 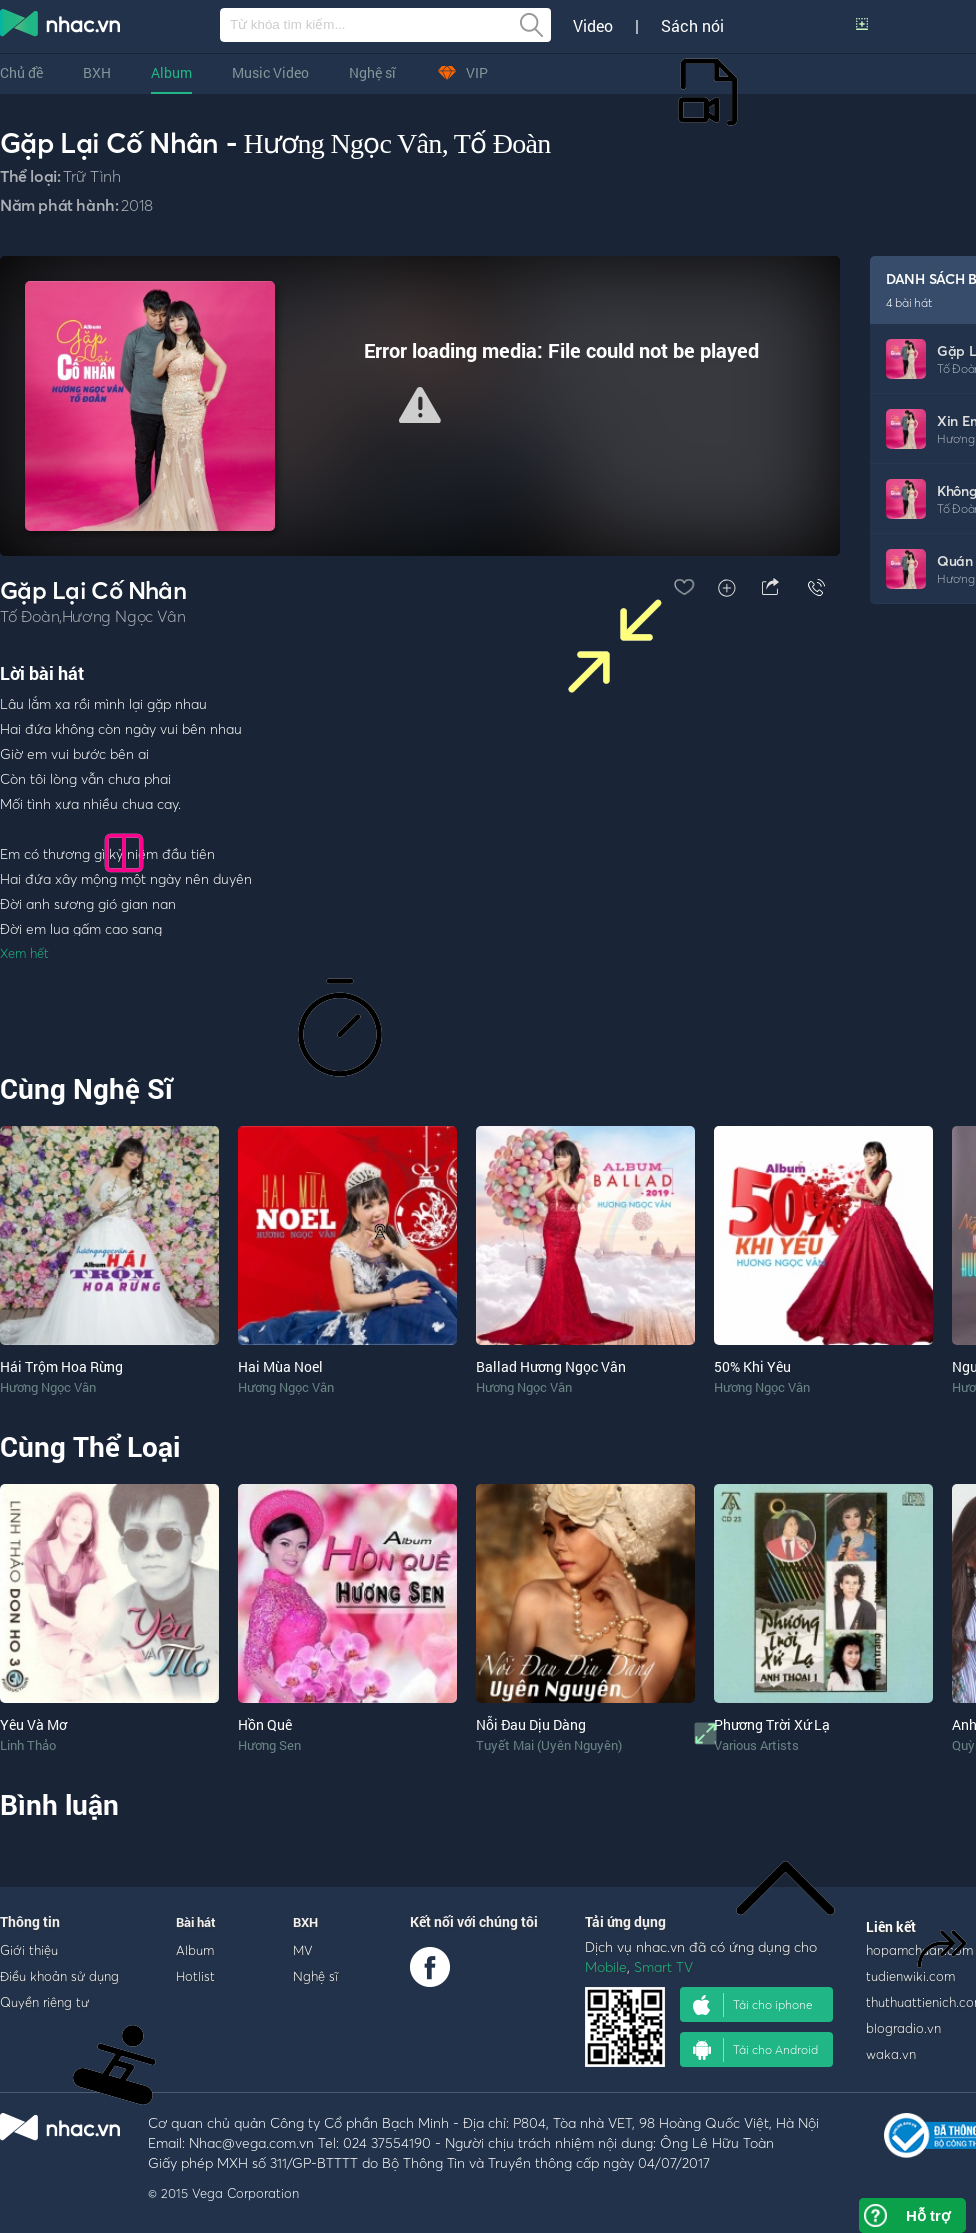 I want to click on expand to full screen, so click(x=705, y=1733).